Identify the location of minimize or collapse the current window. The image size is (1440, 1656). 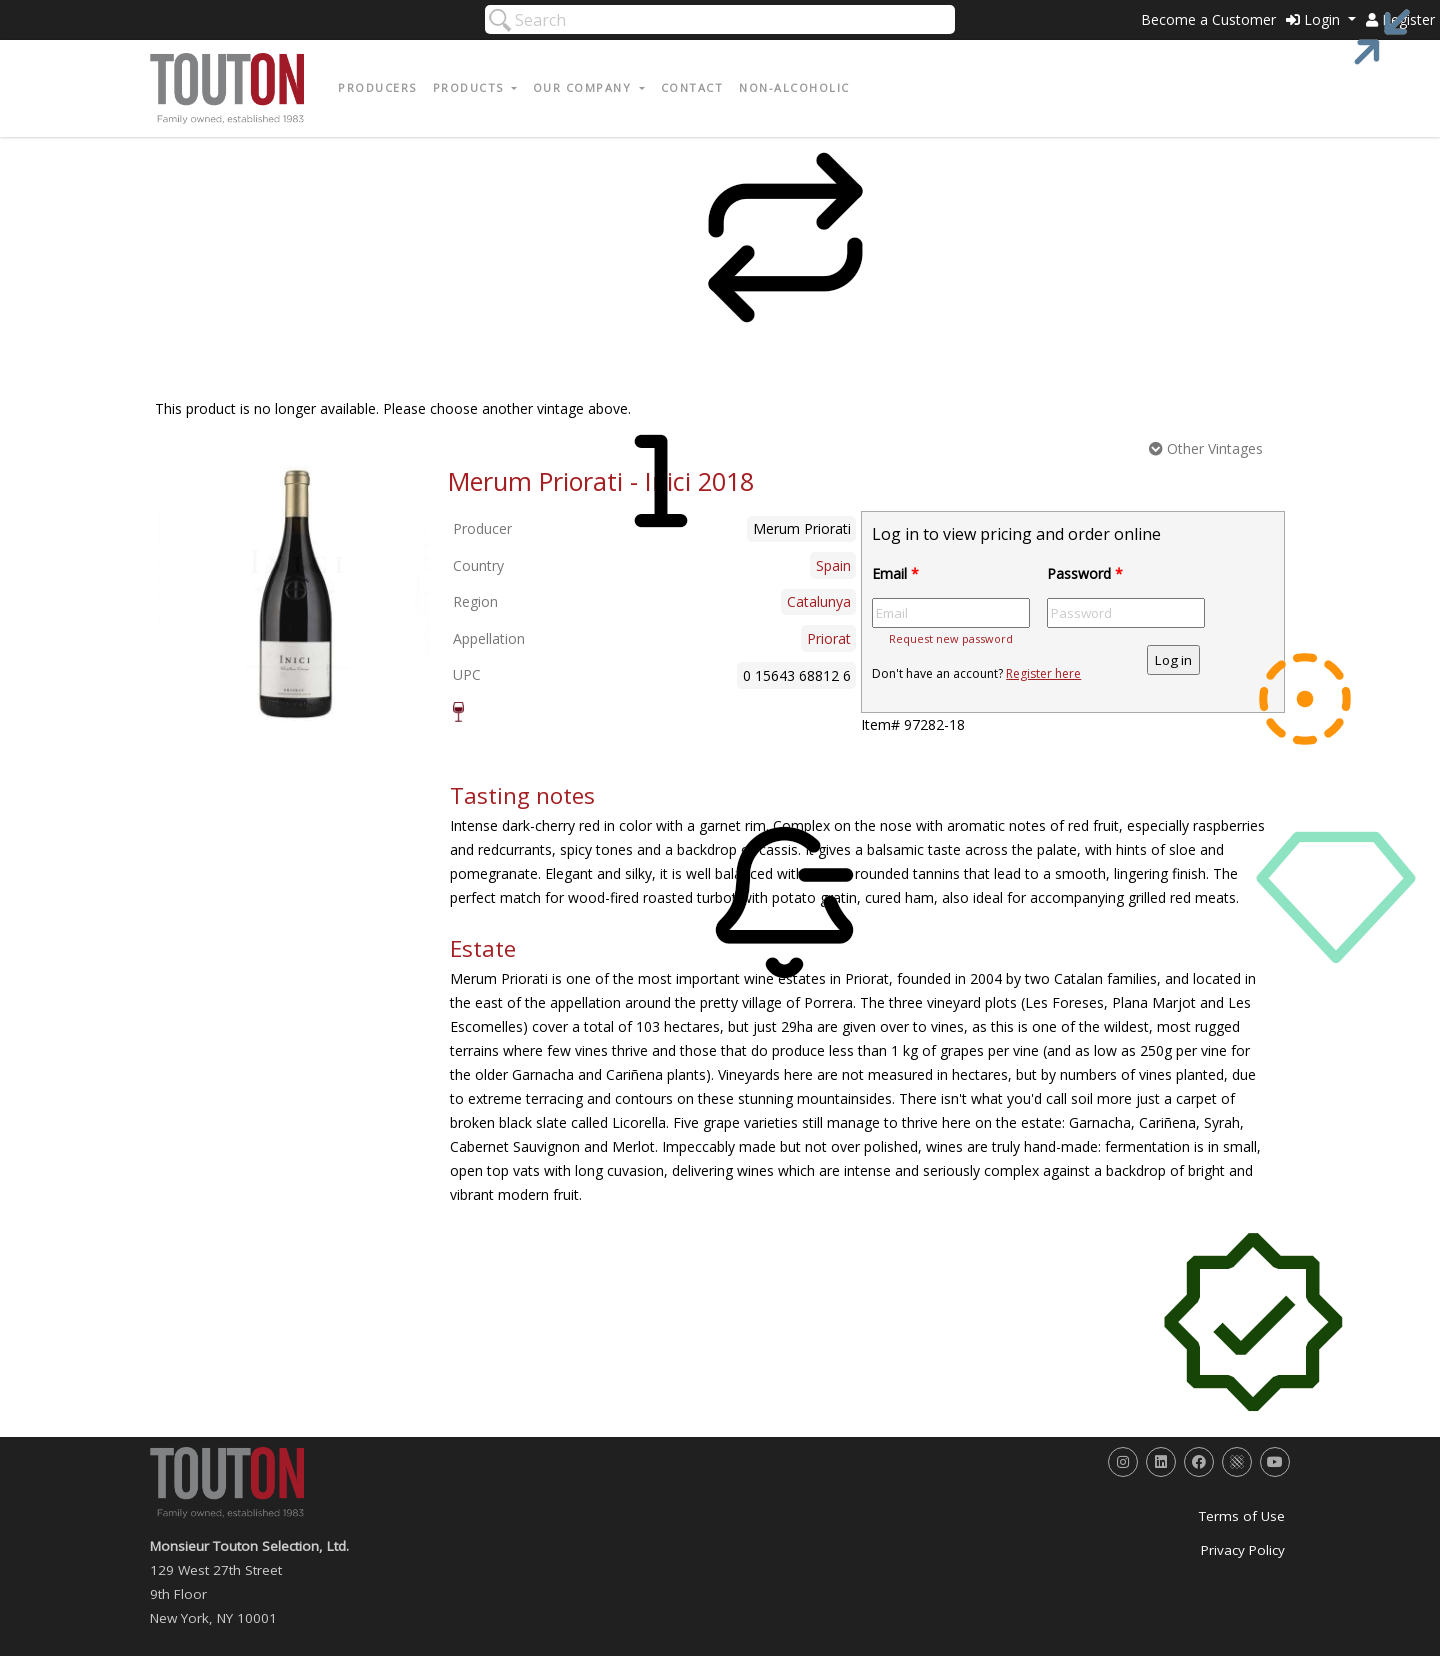
(1382, 37).